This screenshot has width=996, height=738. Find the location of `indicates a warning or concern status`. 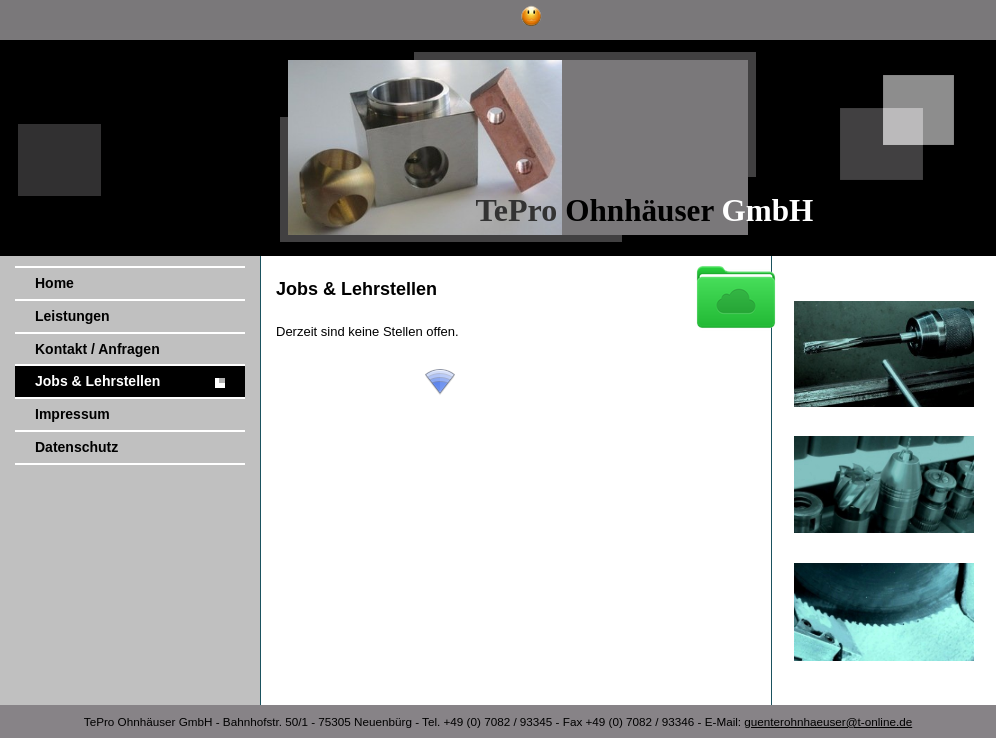

indicates a warning or concern status is located at coordinates (531, 16).